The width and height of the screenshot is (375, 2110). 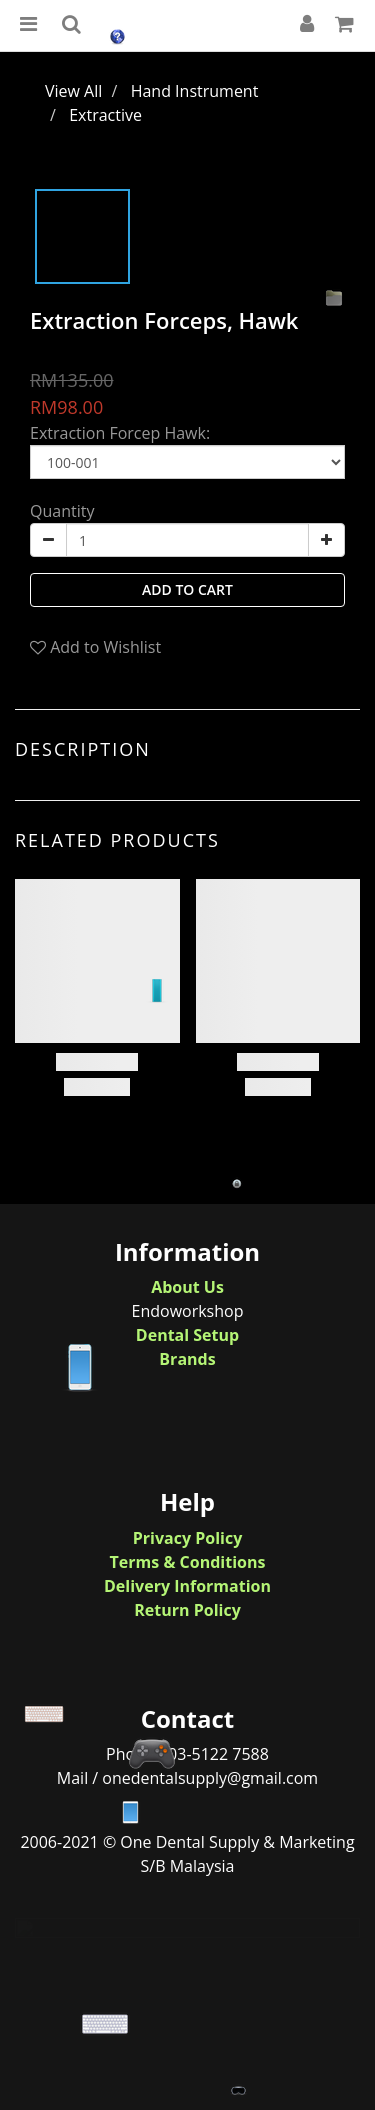 What do you see at coordinates (152, 1754) in the screenshot?
I see `configure game controller settings` at bounding box center [152, 1754].